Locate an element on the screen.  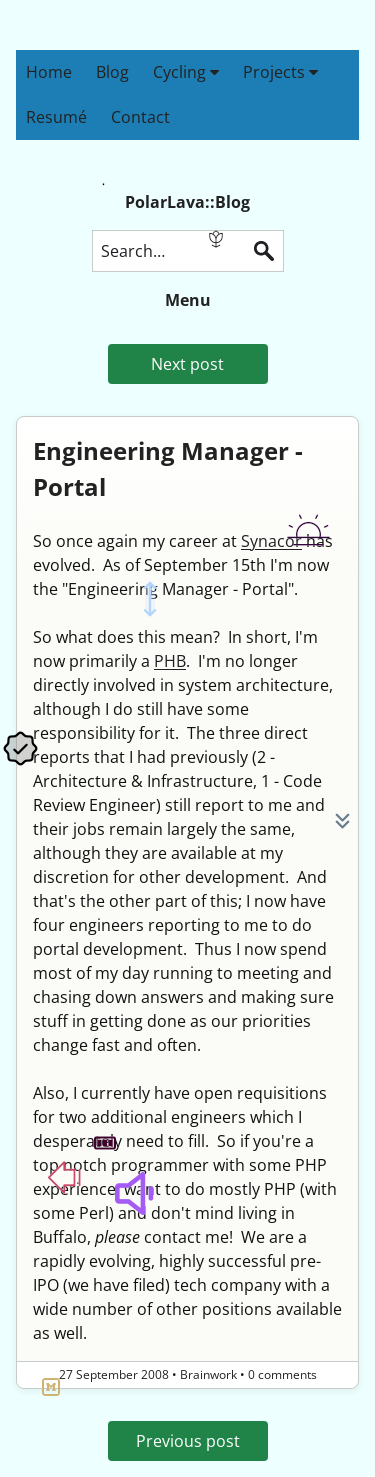
indicates full battery charge is located at coordinates (105, 1143).